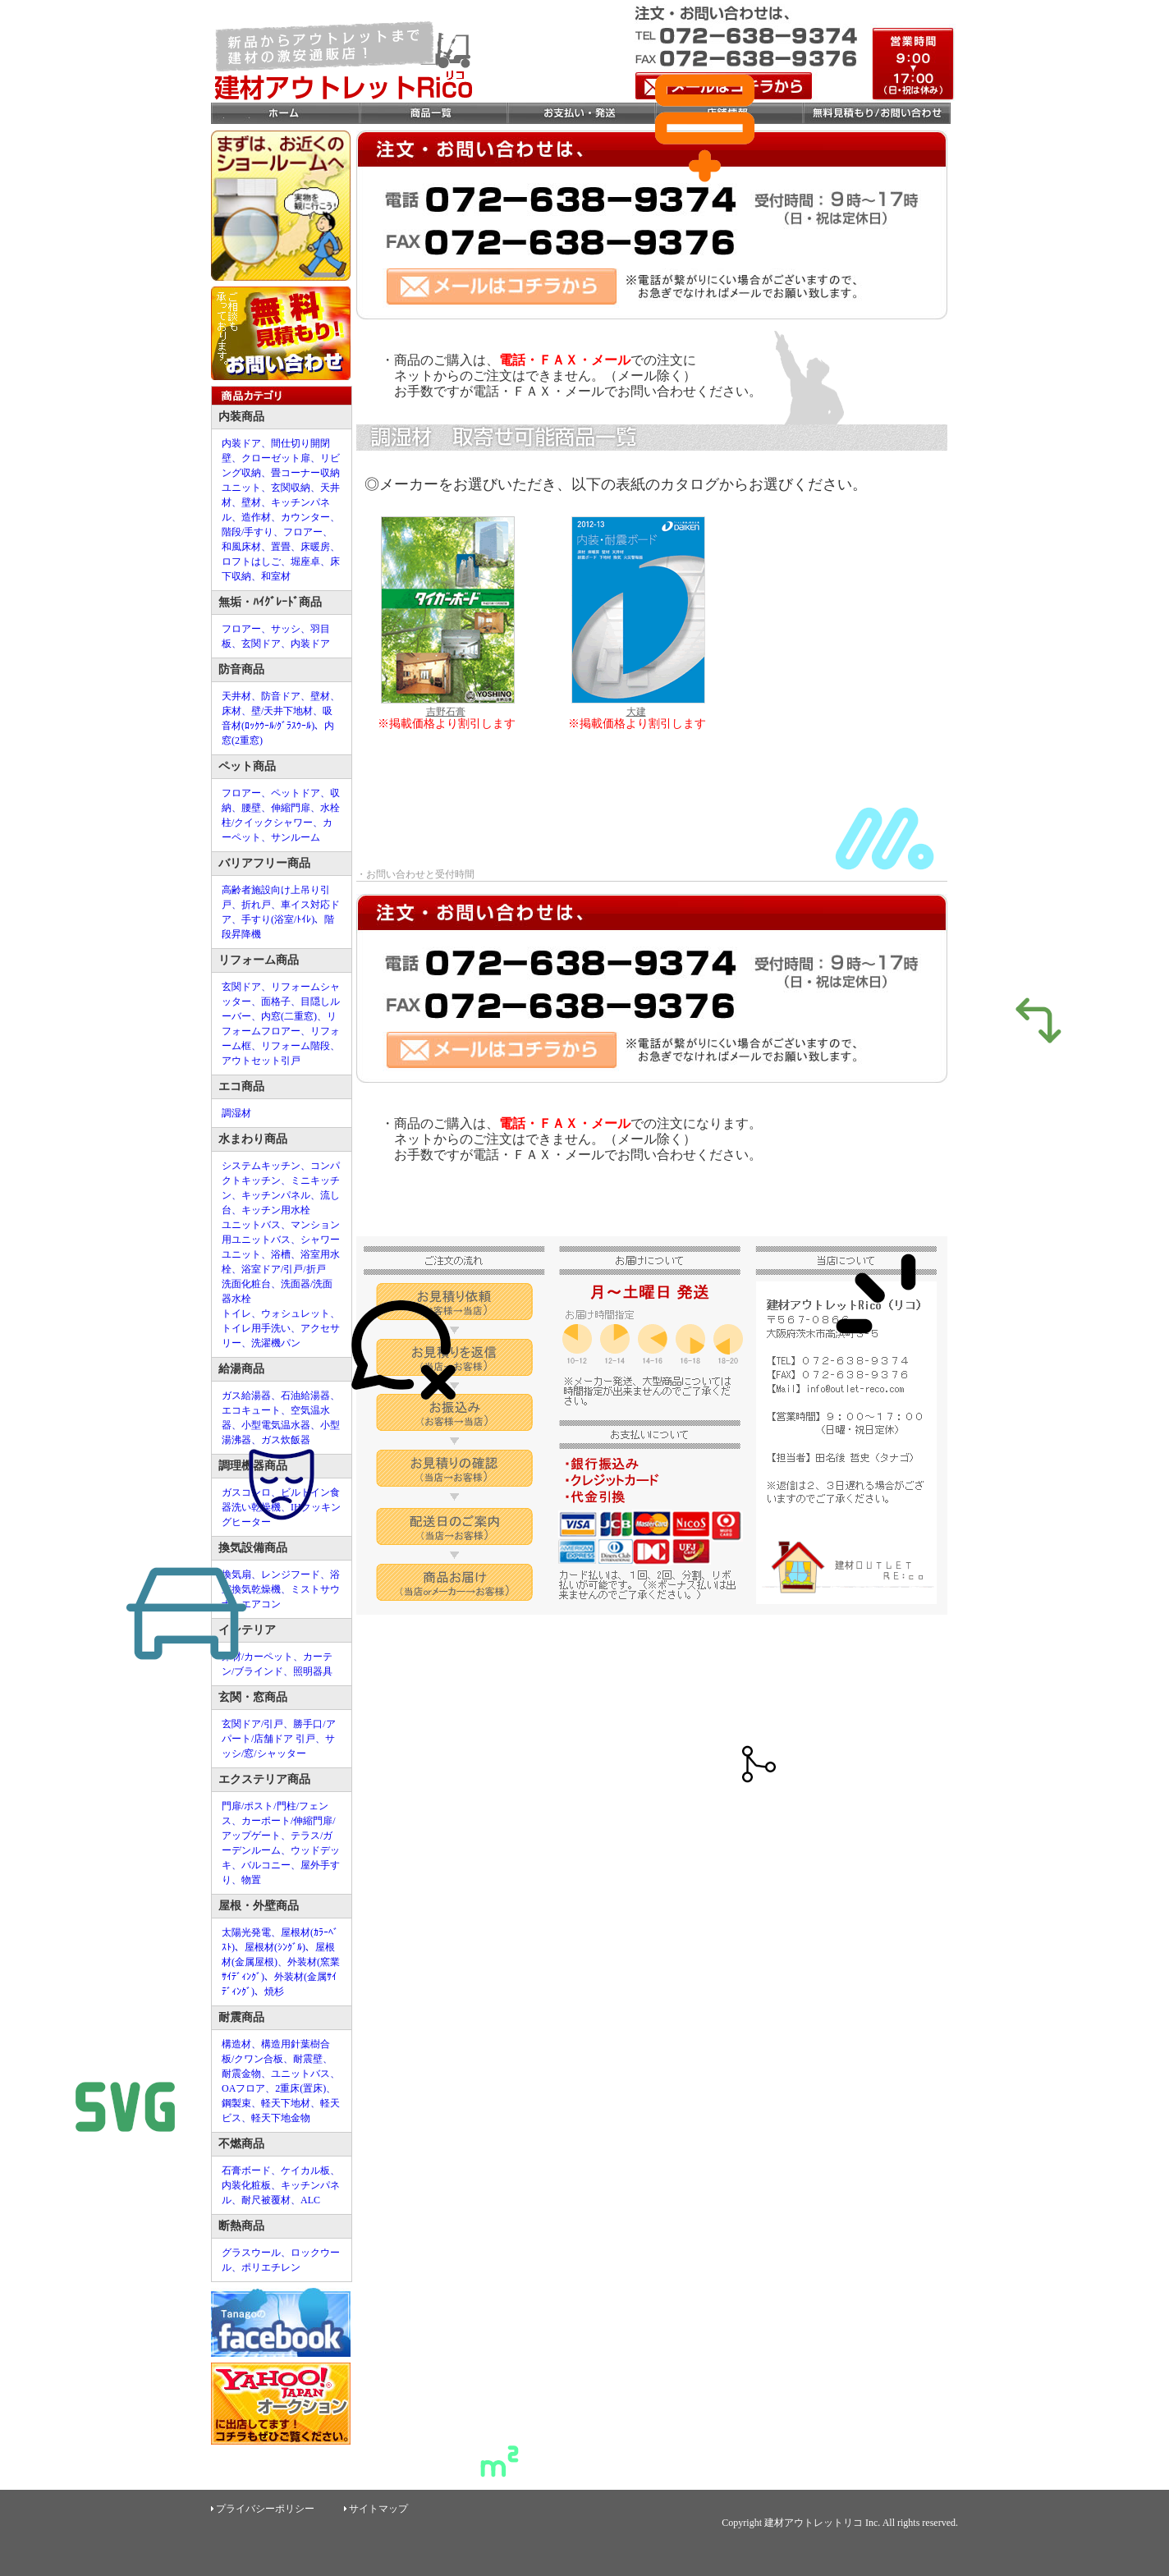 The image size is (1169, 2576). What do you see at coordinates (882, 838) in the screenshot?
I see `open monday.com workspace` at bounding box center [882, 838].